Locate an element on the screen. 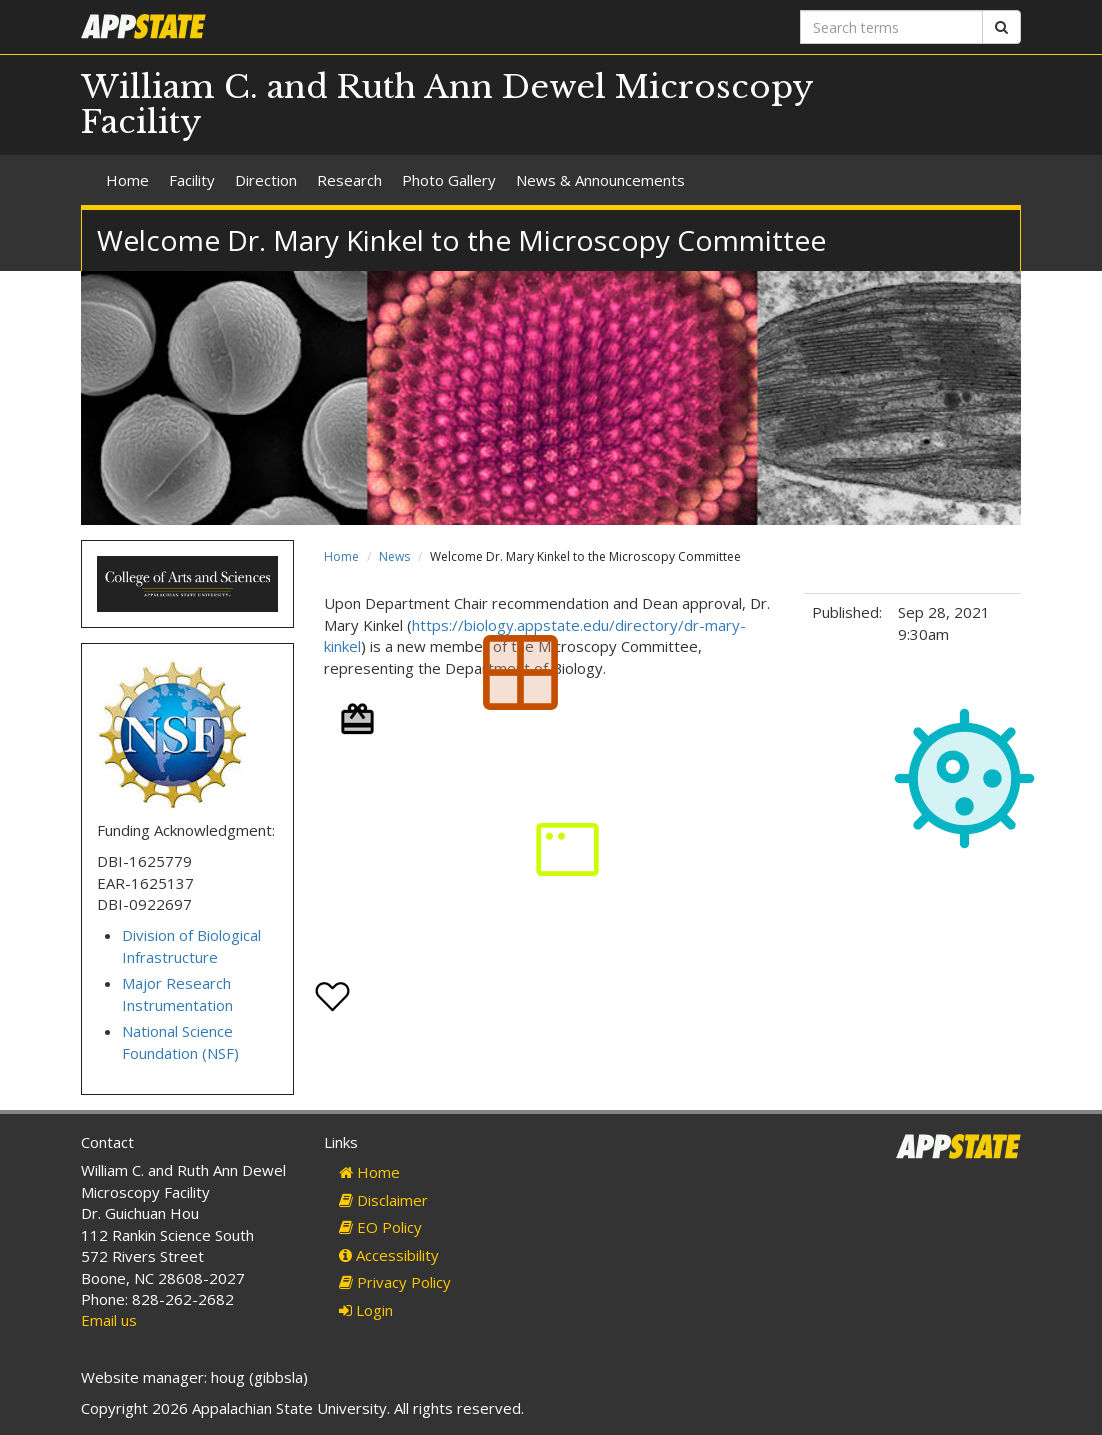 The height and width of the screenshot is (1435, 1102). add to favorites is located at coordinates (332, 995).